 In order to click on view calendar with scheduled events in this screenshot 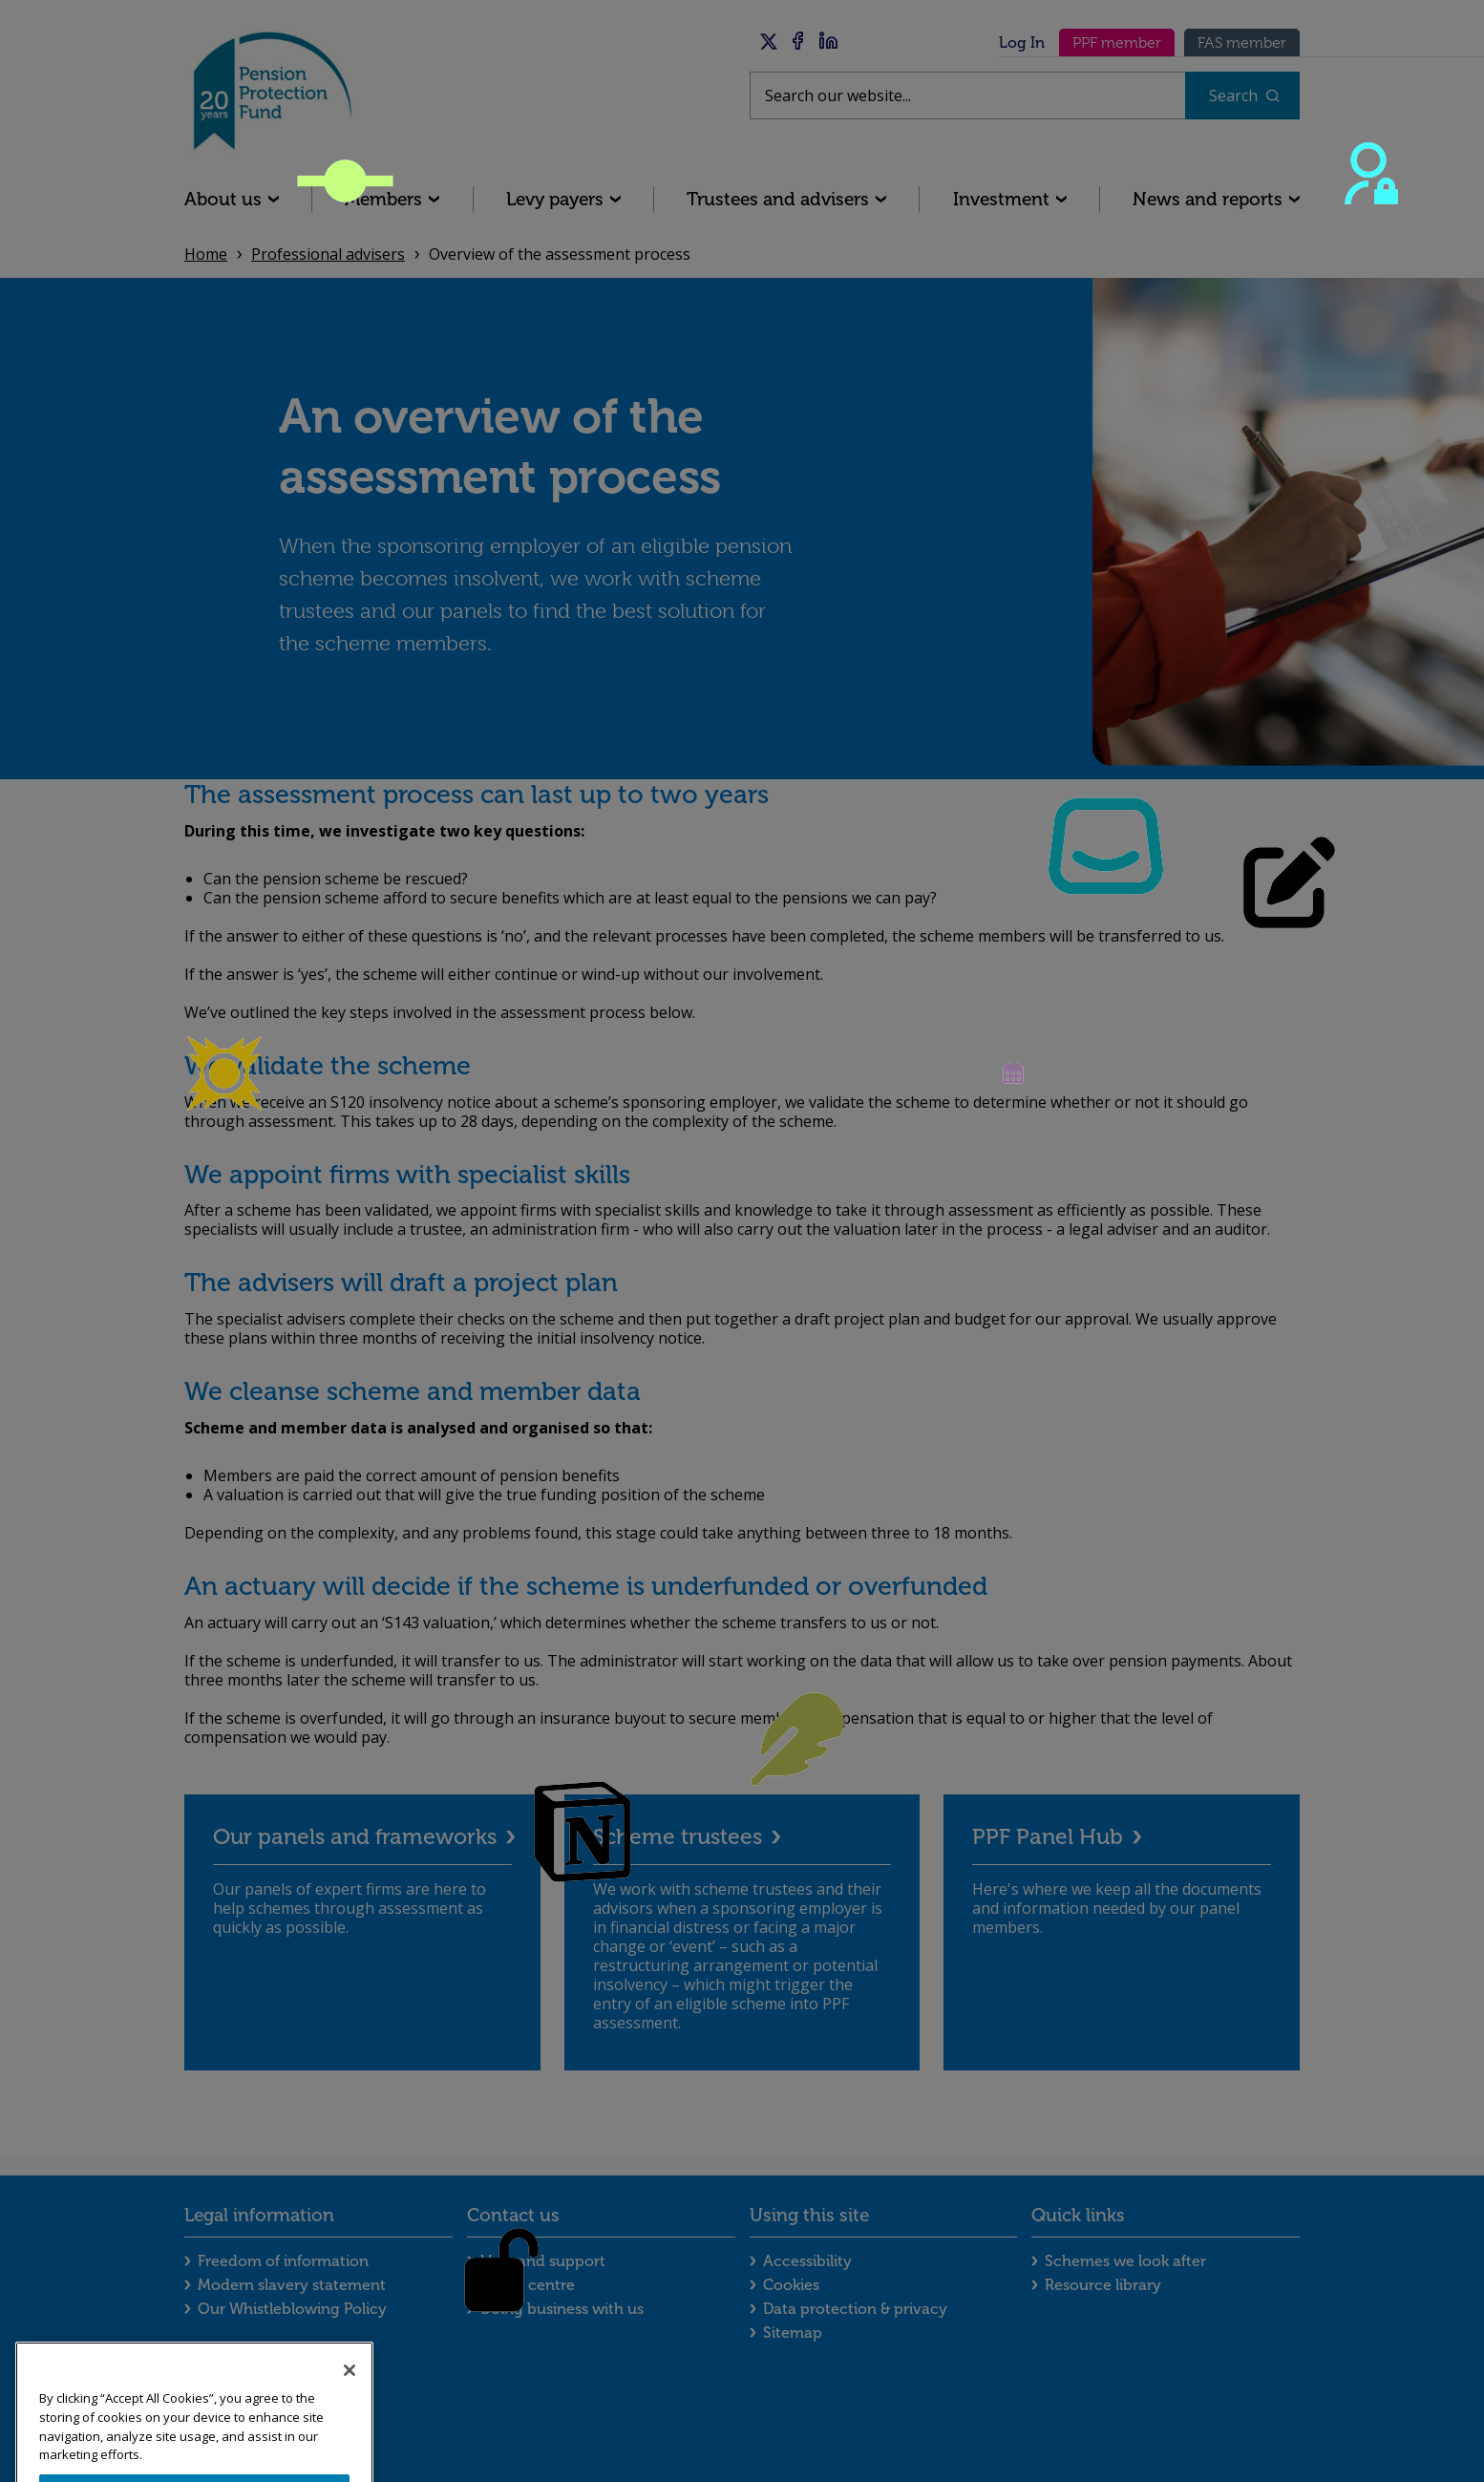, I will do `click(1013, 1073)`.